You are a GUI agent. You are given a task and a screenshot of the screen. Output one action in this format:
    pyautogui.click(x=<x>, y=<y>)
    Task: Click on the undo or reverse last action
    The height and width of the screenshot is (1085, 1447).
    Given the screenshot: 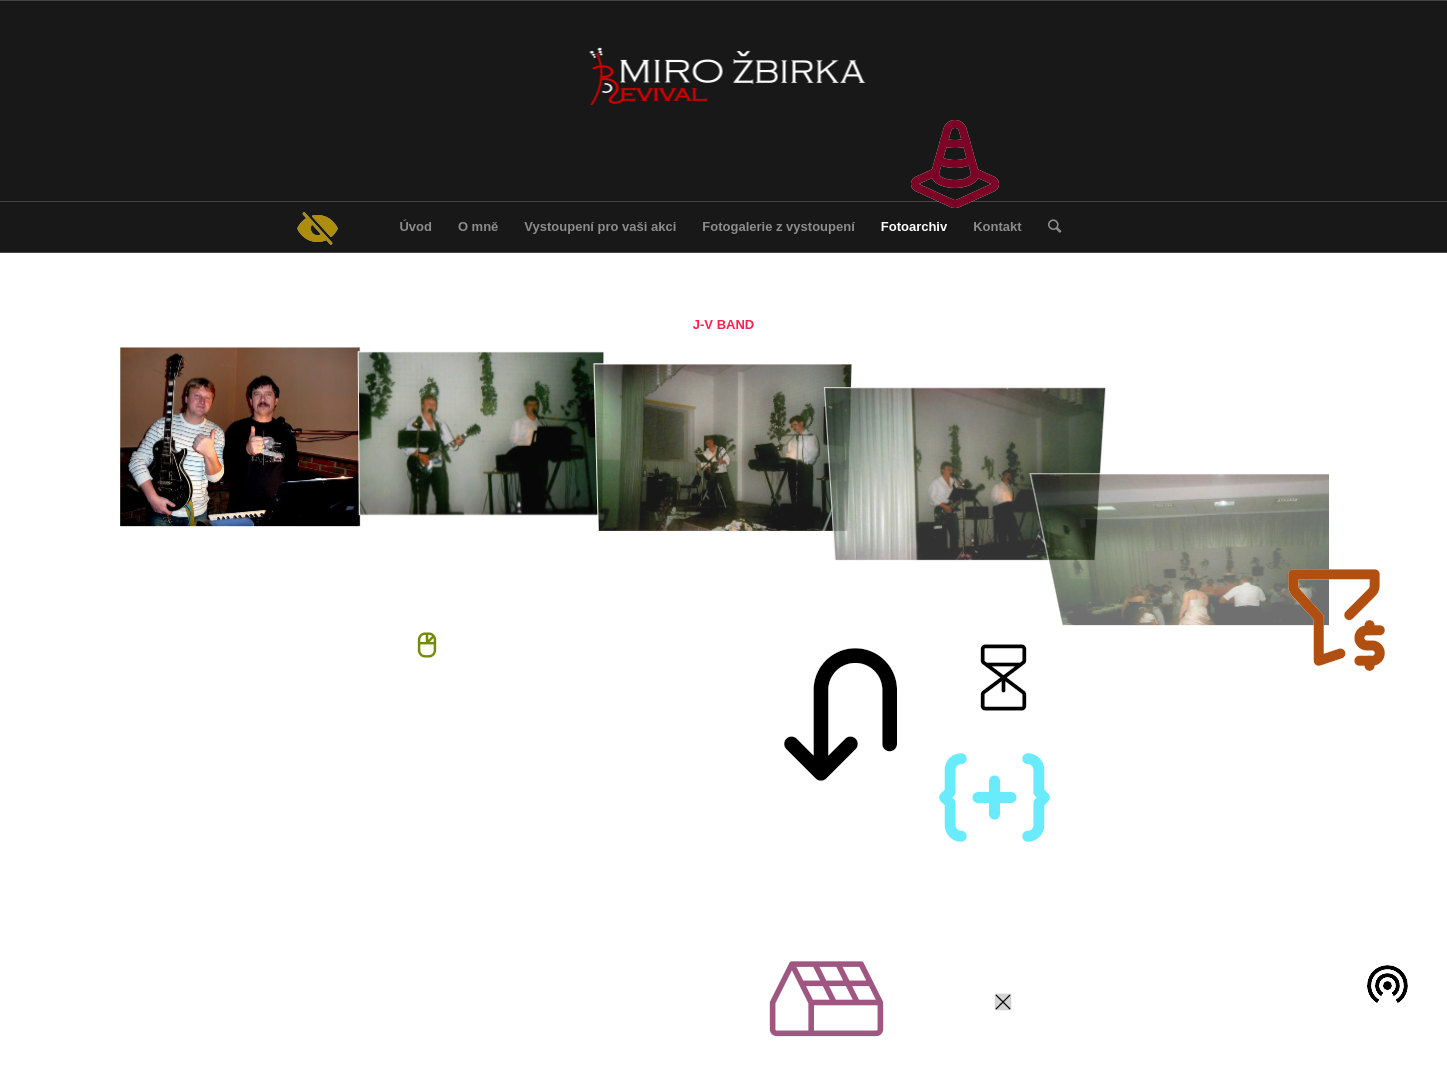 What is the action you would take?
    pyautogui.click(x=845, y=714)
    